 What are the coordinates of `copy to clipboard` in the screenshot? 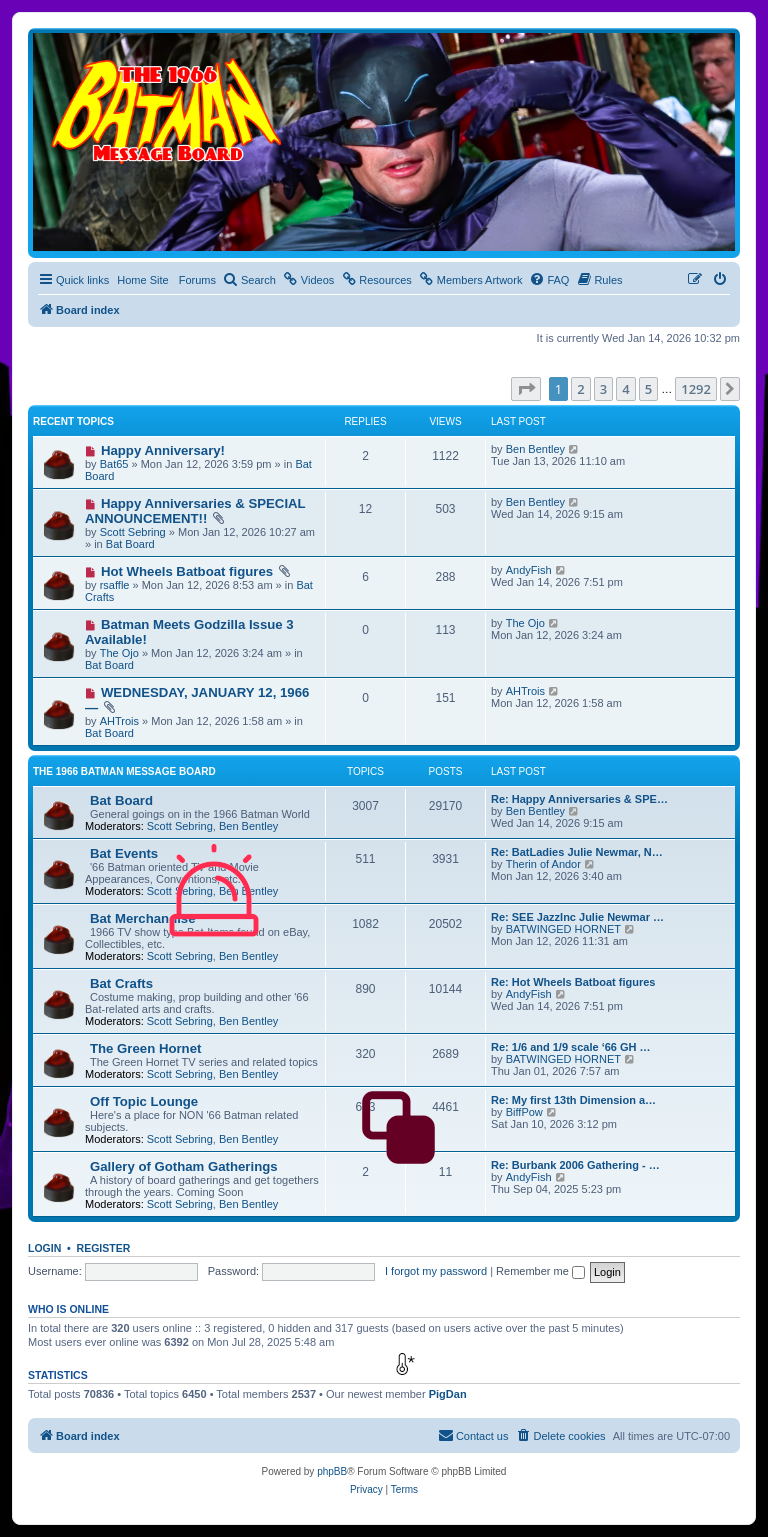 It's located at (398, 1127).